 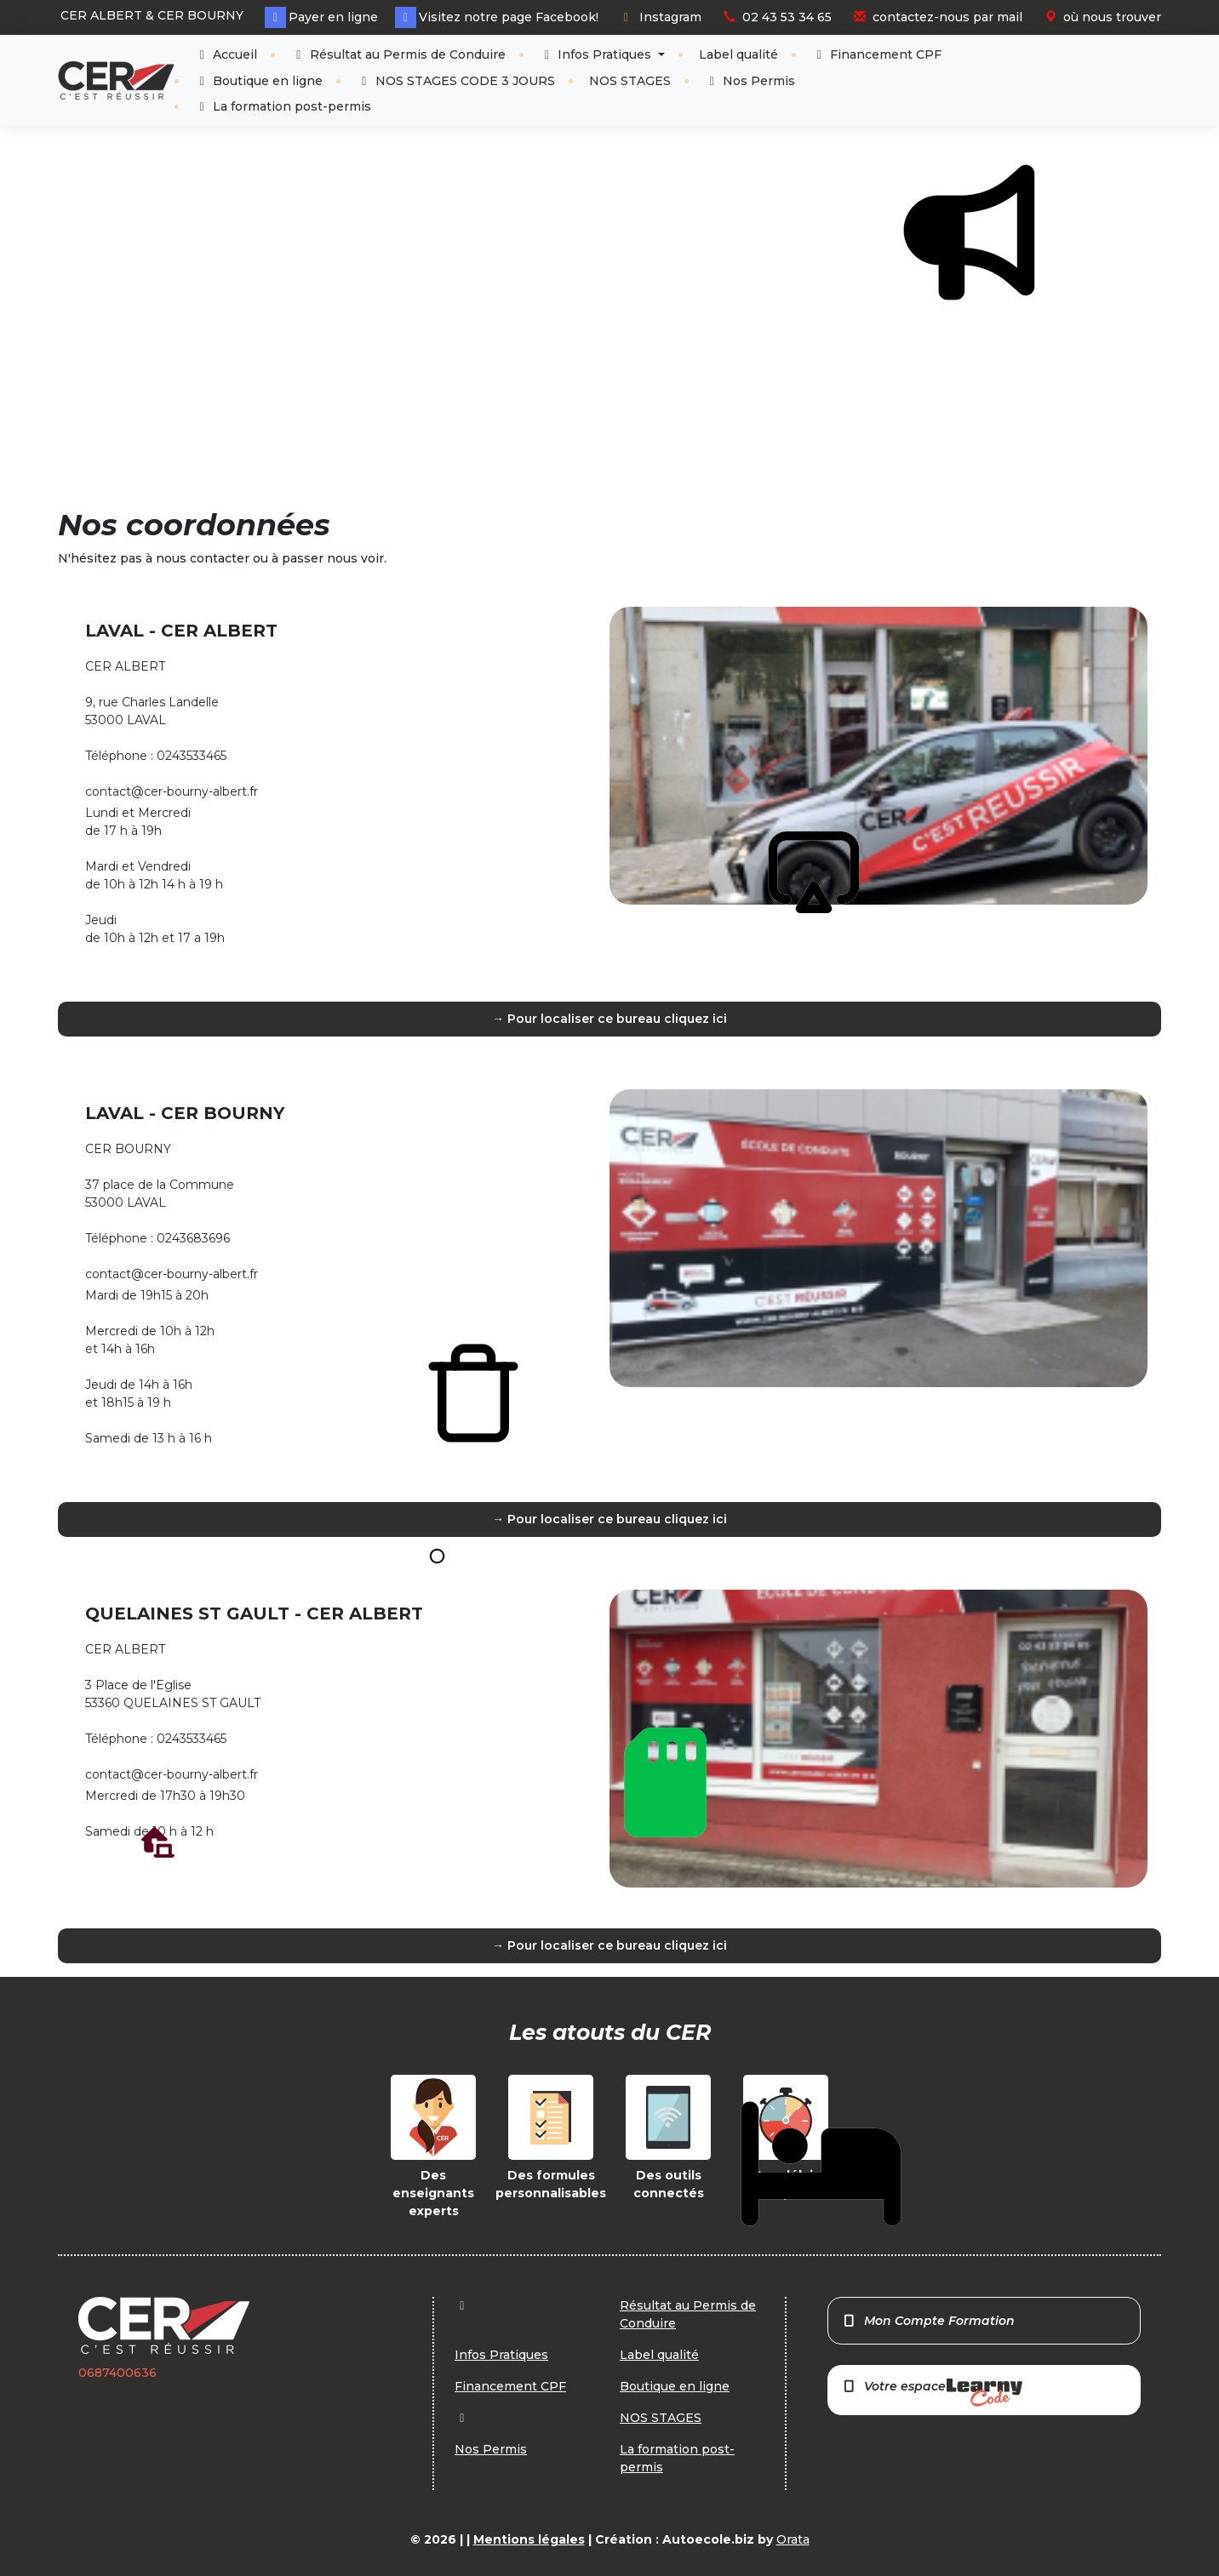 What do you see at coordinates (973, 230) in the screenshot?
I see `make an announcement` at bounding box center [973, 230].